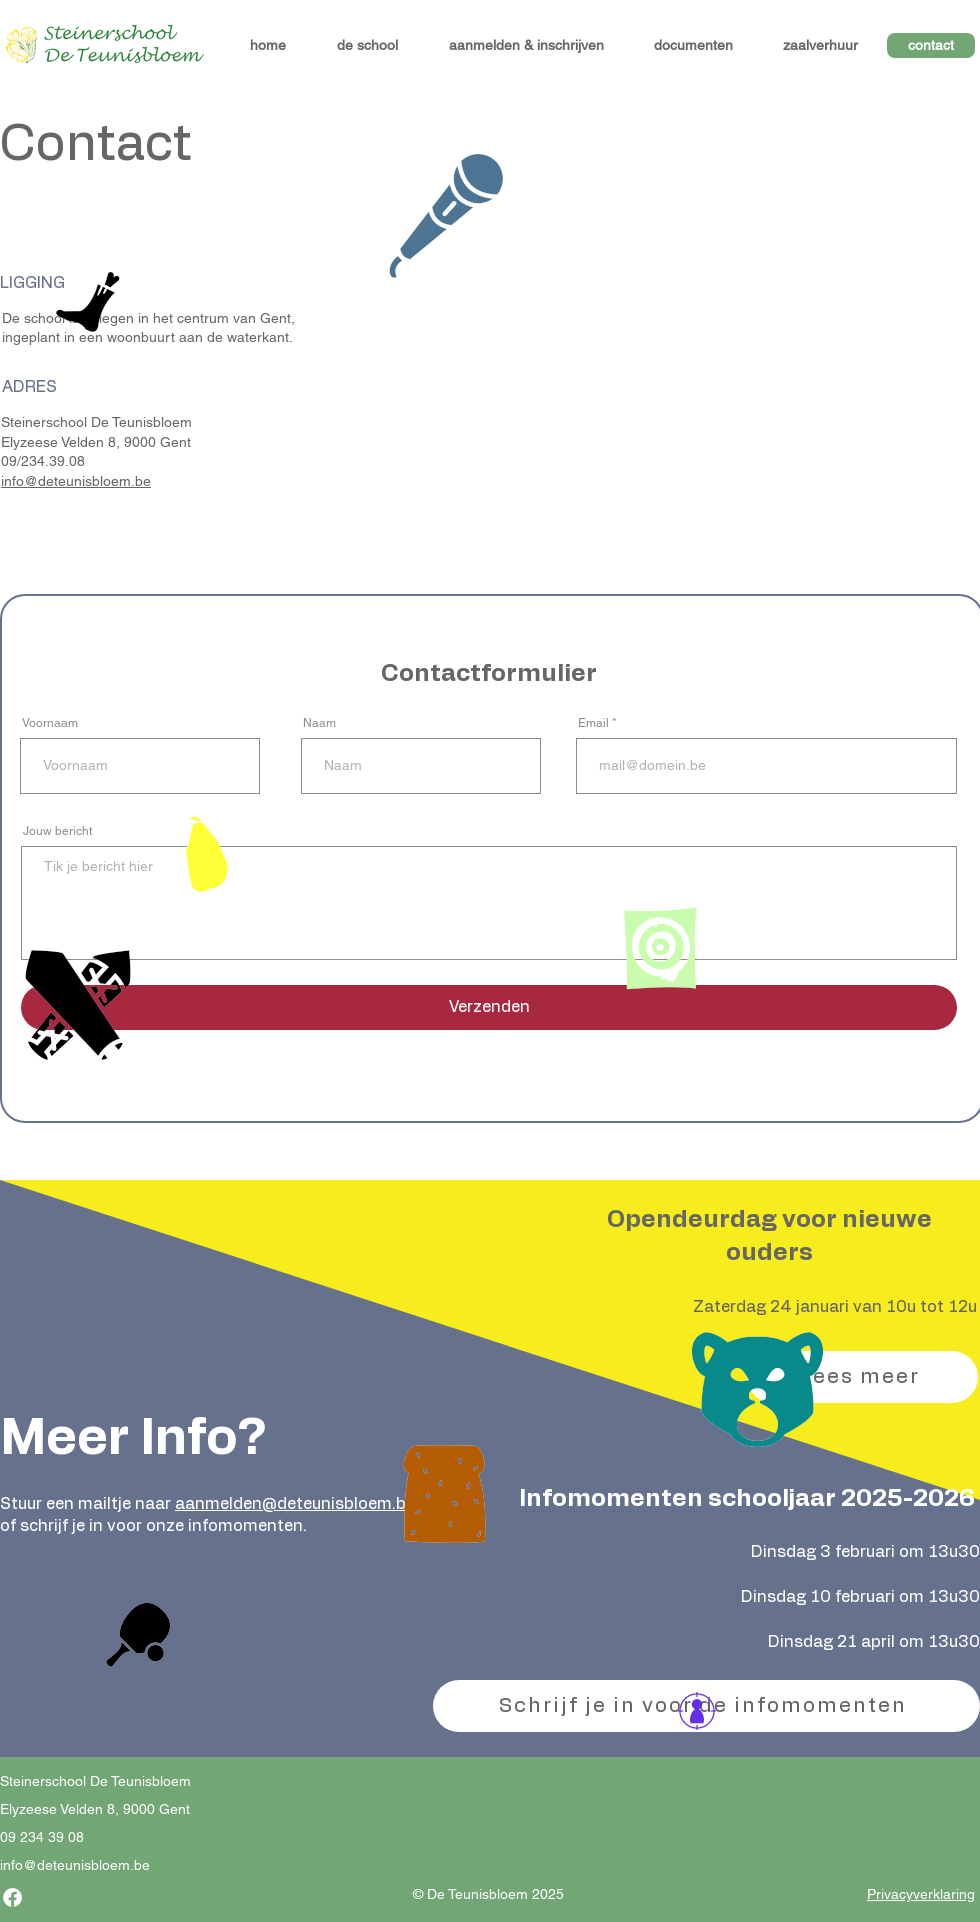 The height and width of the screenshot is (1922, 980). What do you see at coordinates (207, 854) in the screenshot?
I see `select Sri Lanka as your country or region` at bounding box center [207, 854].